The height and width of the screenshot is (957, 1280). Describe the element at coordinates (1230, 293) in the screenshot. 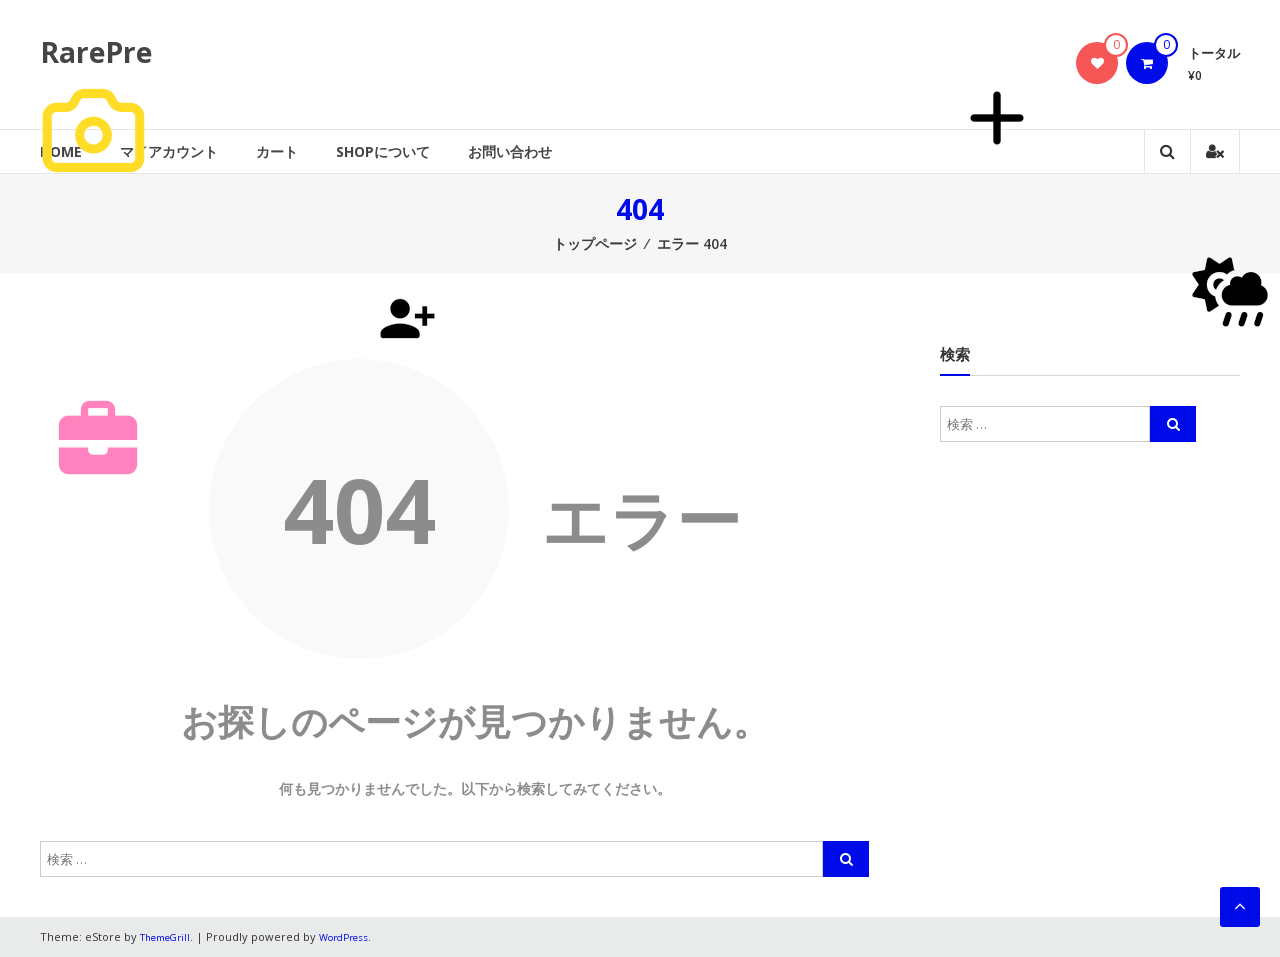

I see `current weather conditions with mixed sun and rain` at that location.